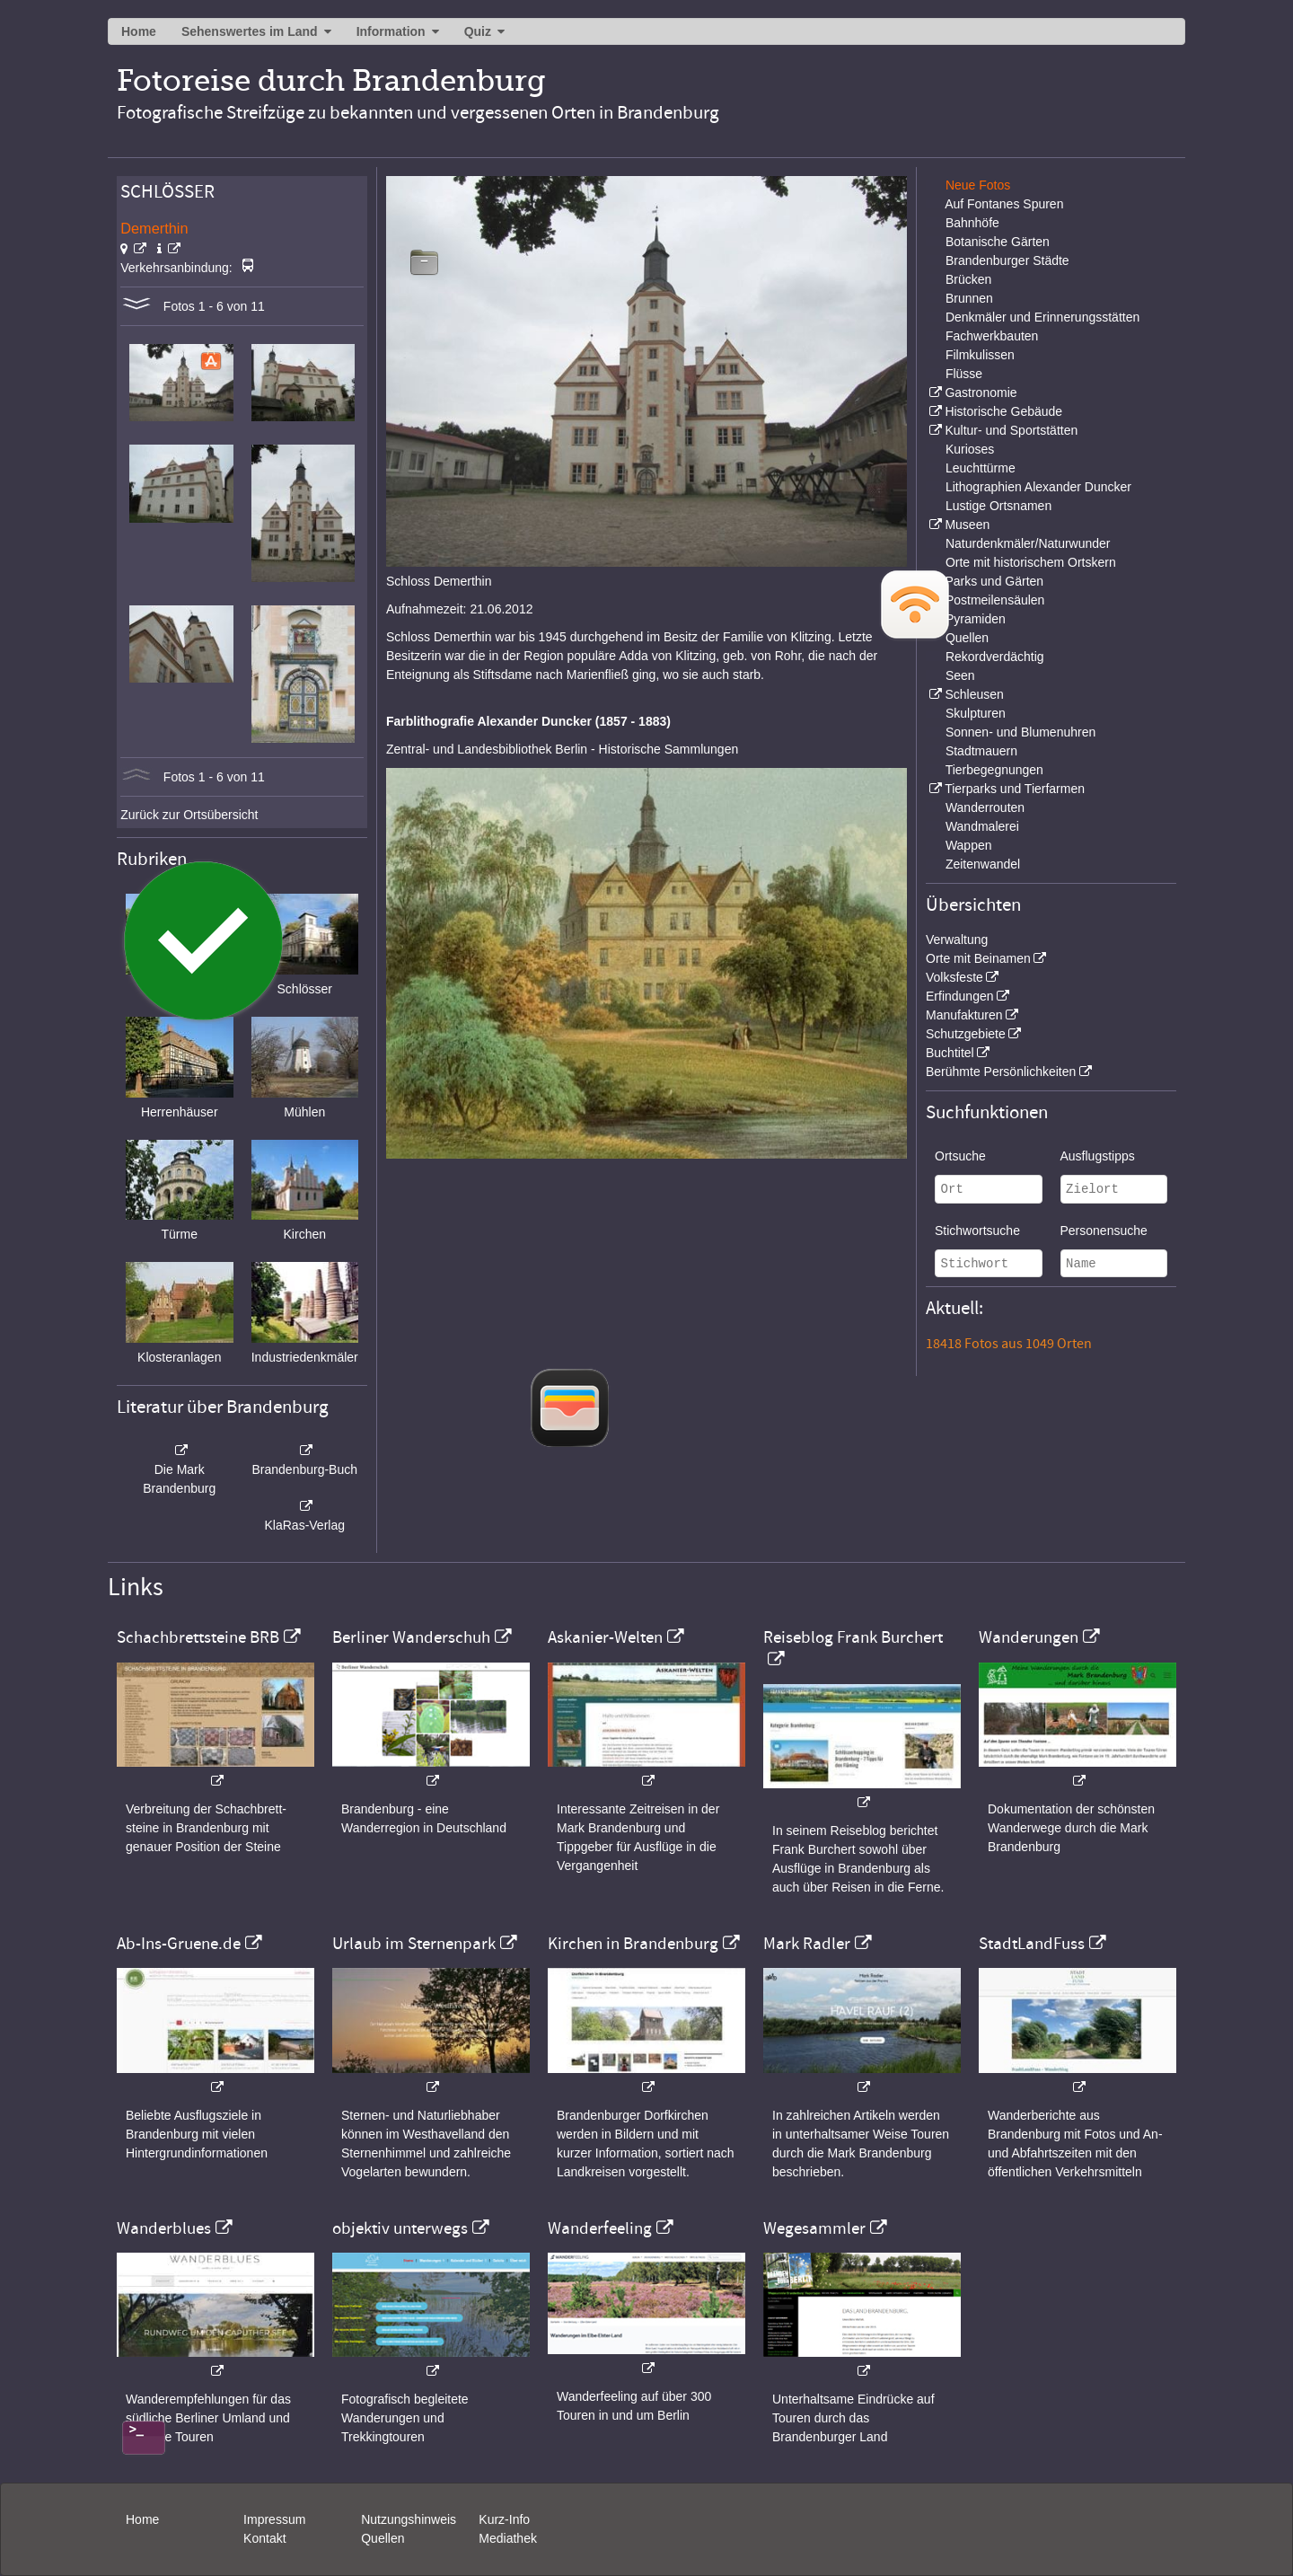 This screenshot has width=1293, height=2576. I want to click on confirm or accept a calculation, so click(203, 940).